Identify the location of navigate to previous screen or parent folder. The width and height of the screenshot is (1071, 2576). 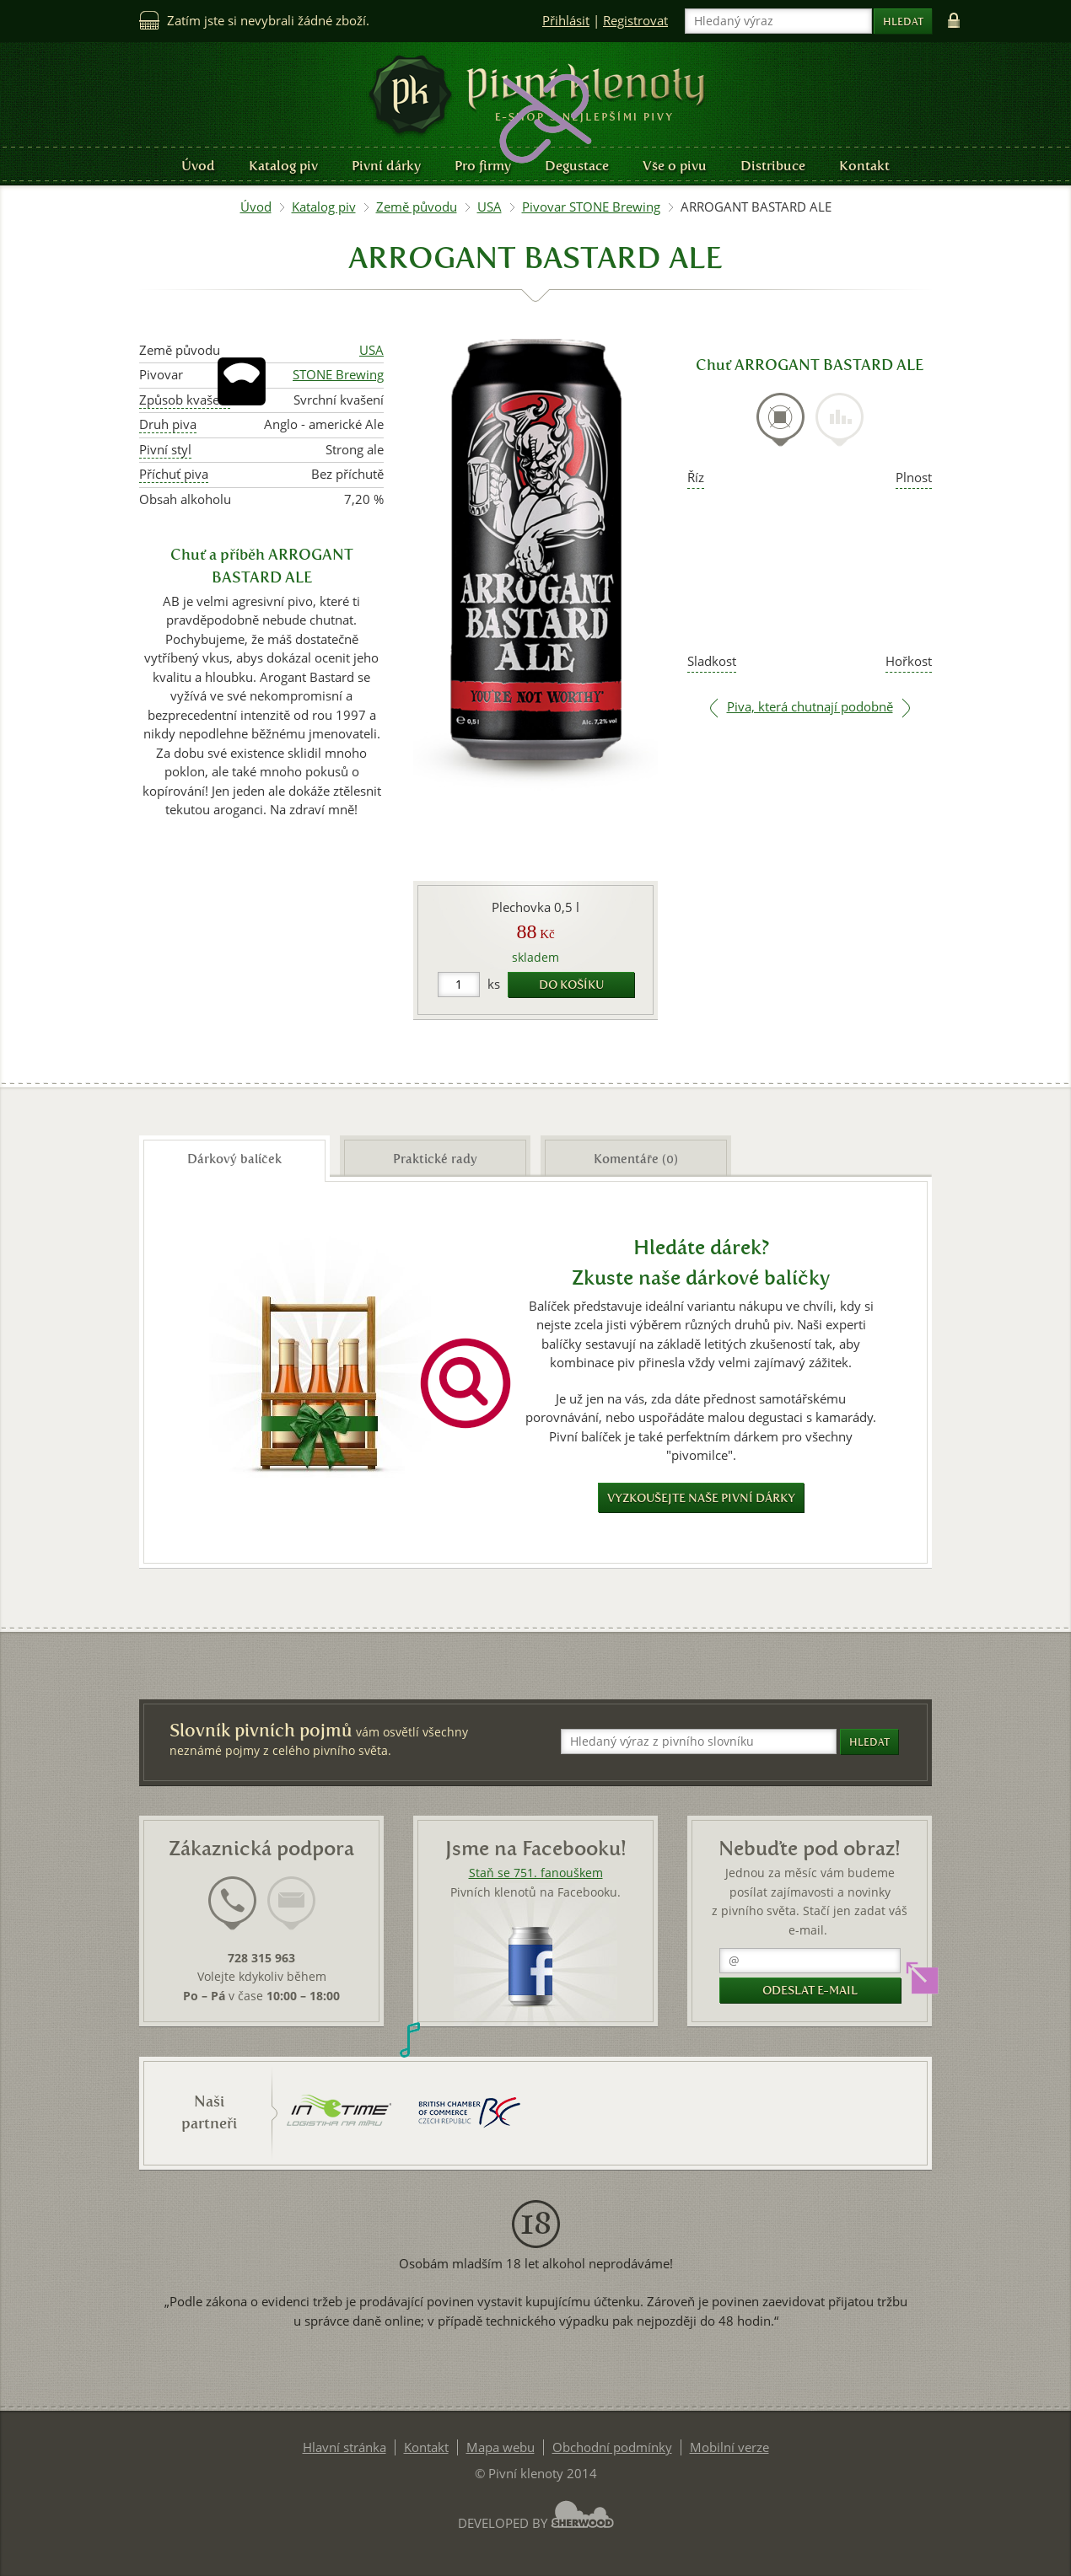
(922, 1978).